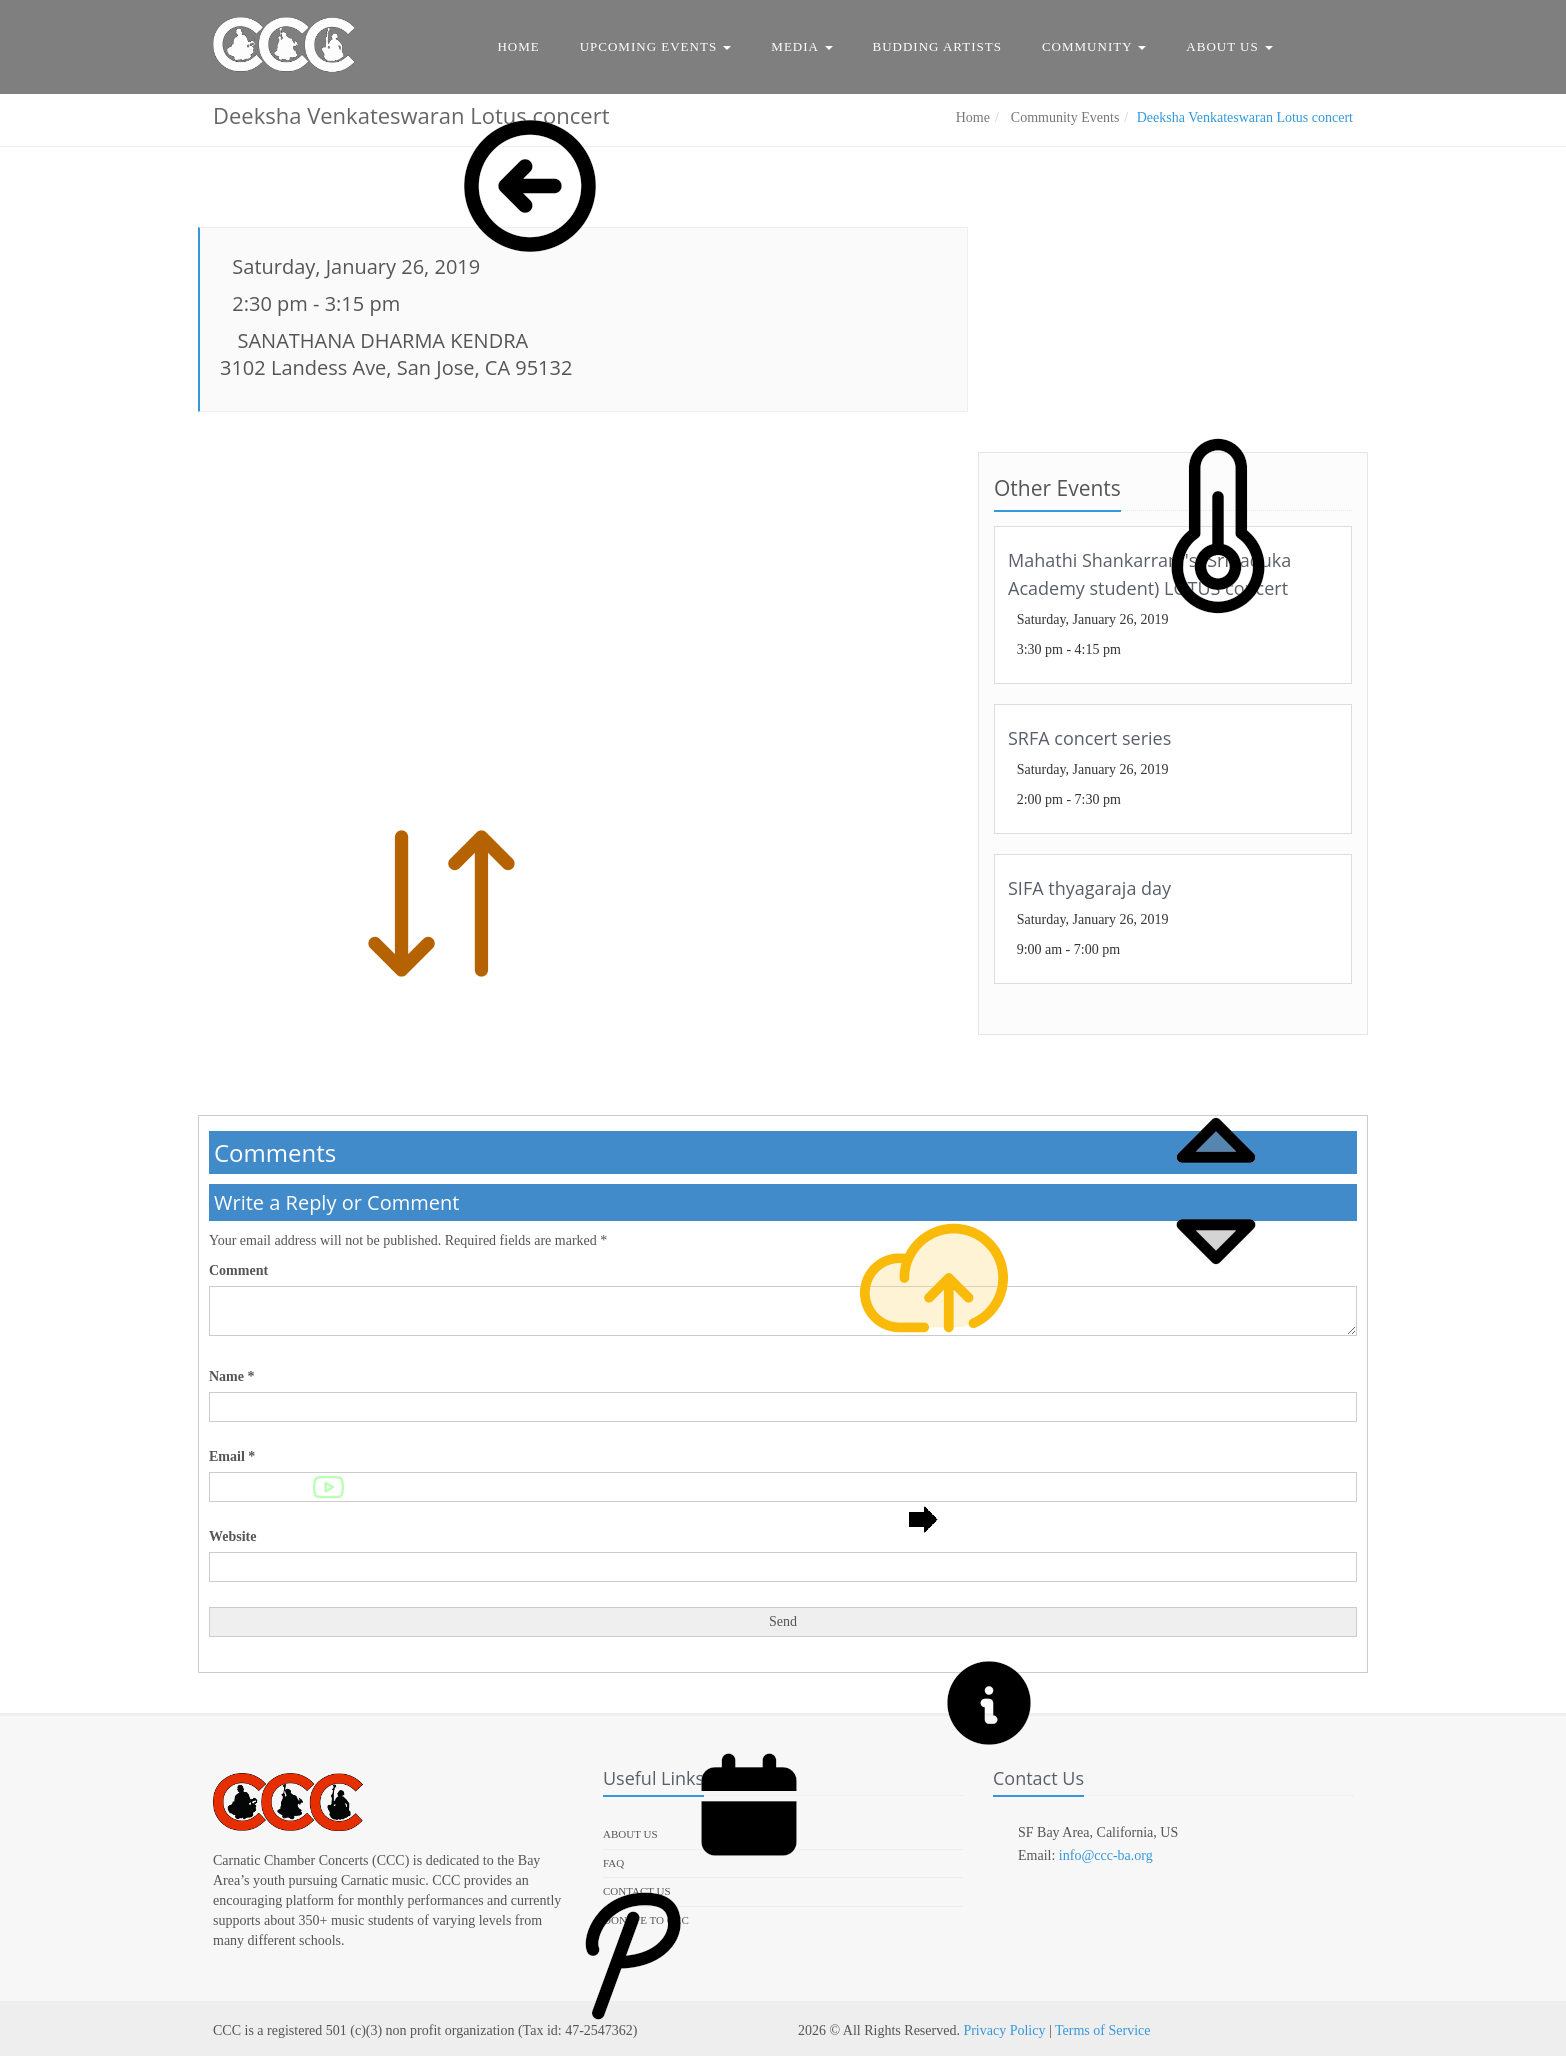 The image size is (1566, 2056). I want to click on pushover notification service logo, so click(630, 1956).